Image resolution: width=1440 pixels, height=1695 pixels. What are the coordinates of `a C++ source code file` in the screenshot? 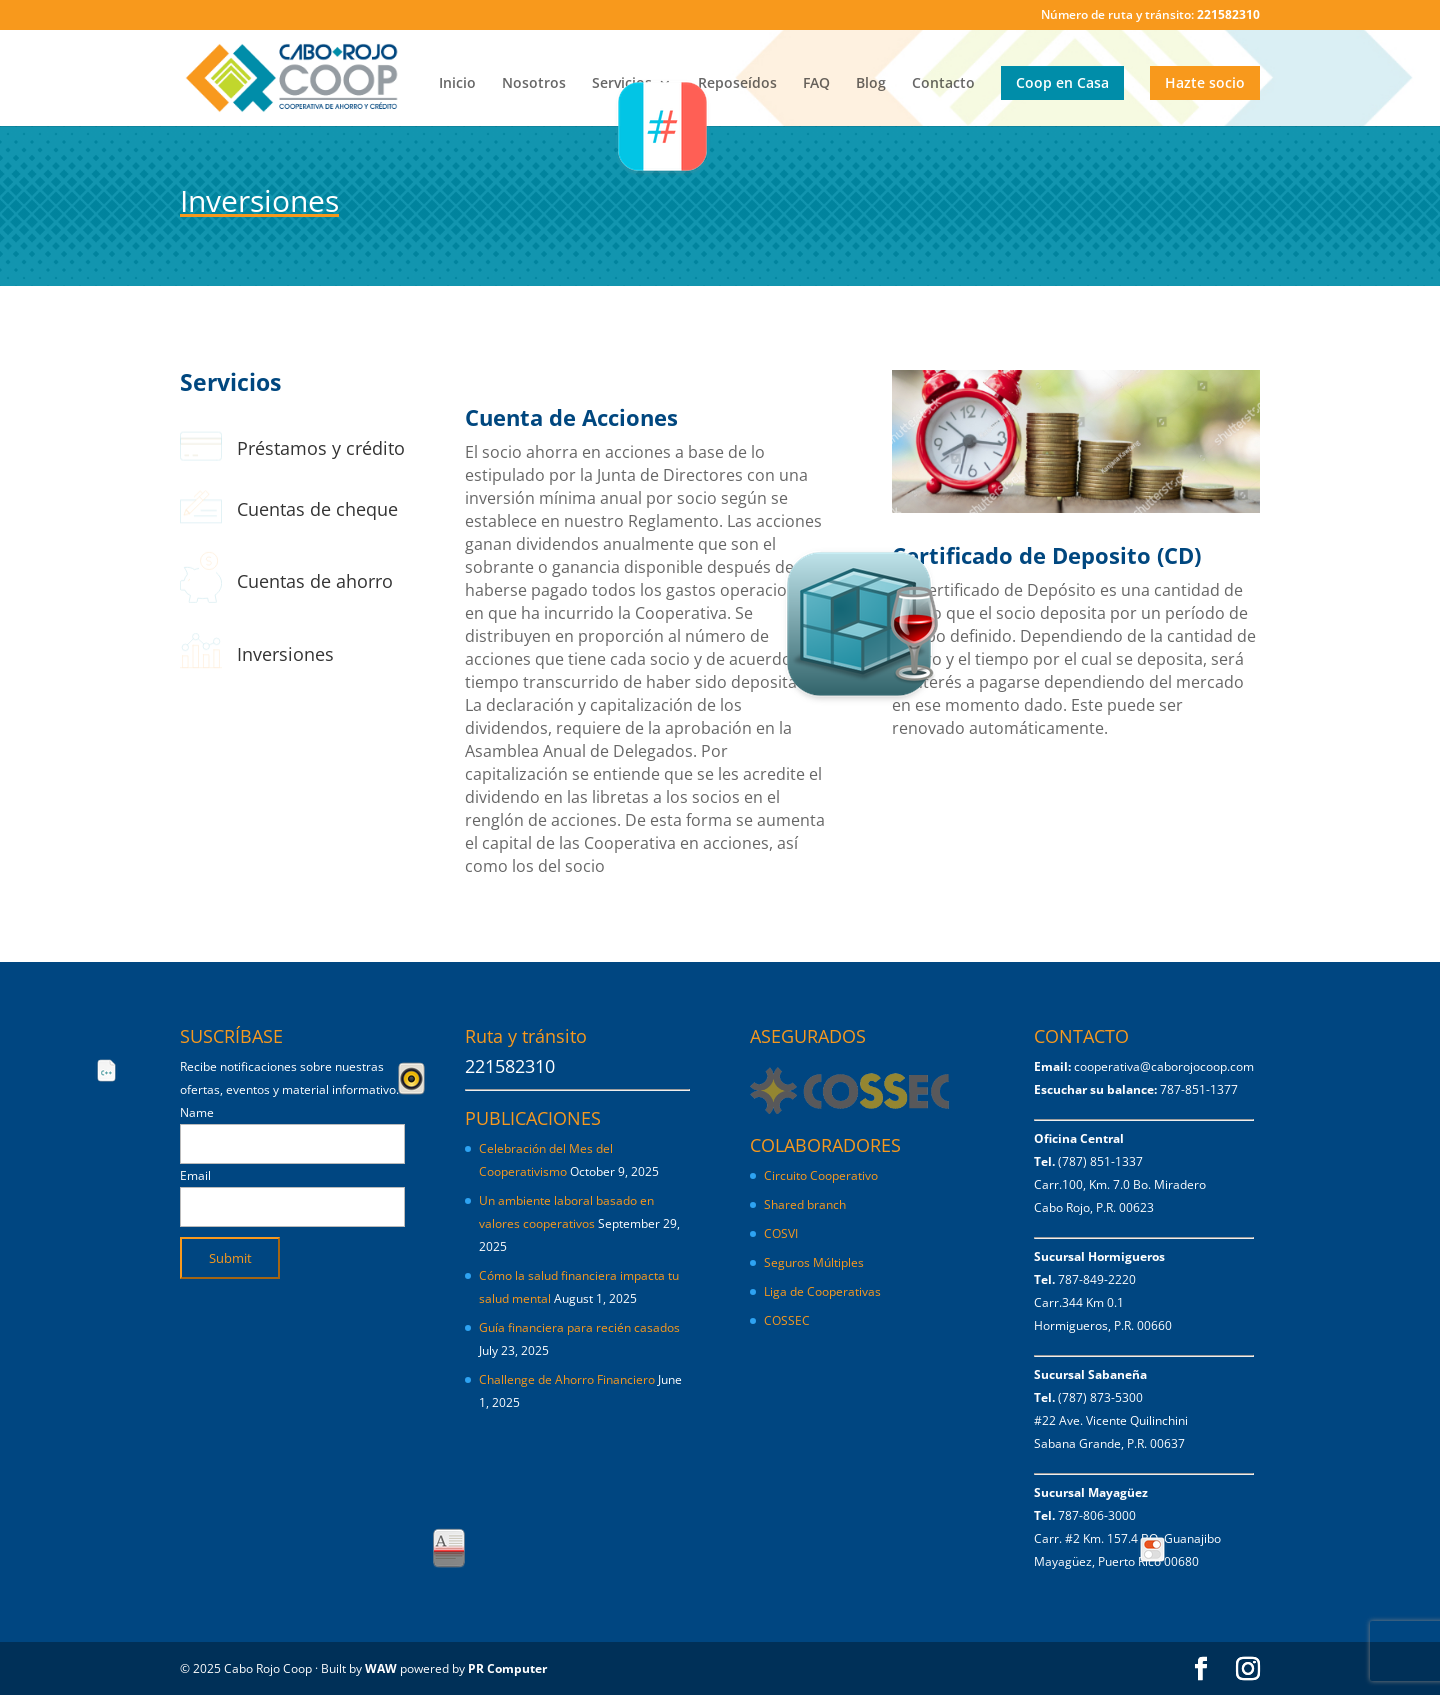 It's located at (106, 1070).